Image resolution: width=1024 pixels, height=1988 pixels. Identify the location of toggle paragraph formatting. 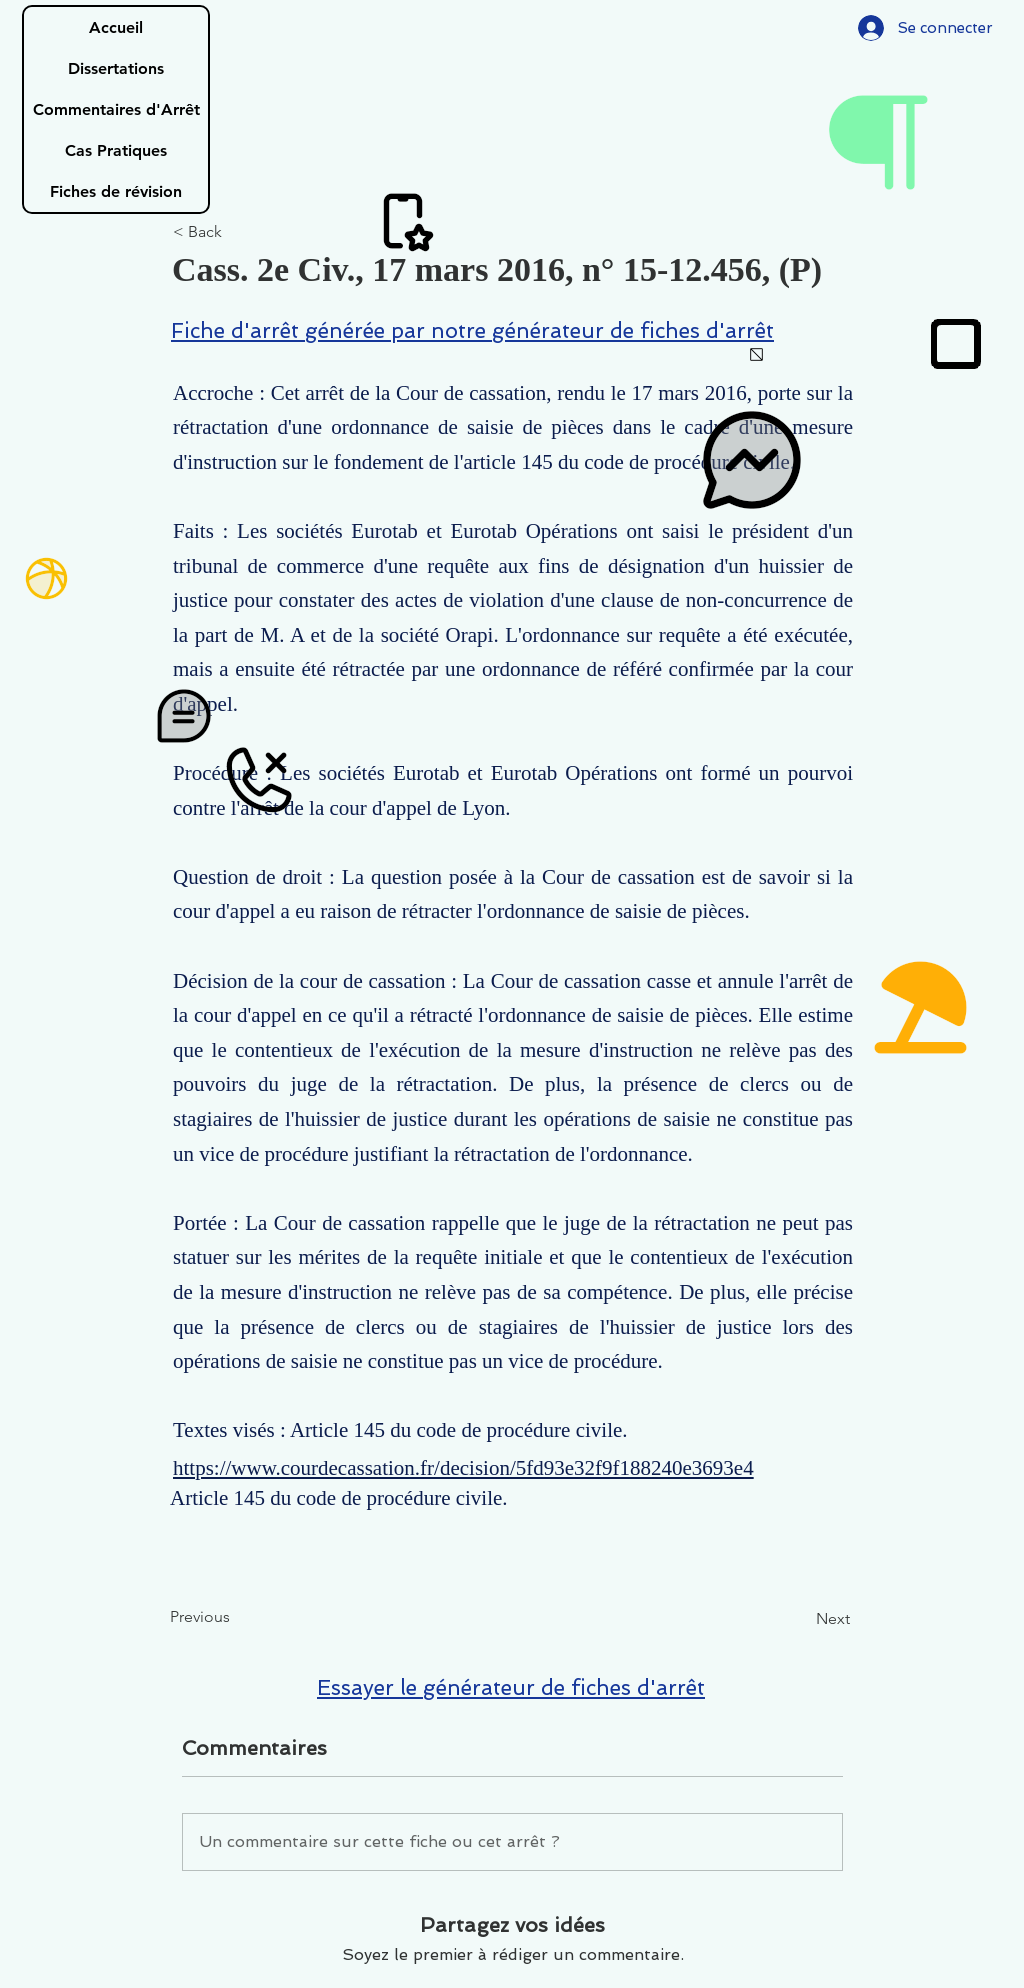
(880, 142).